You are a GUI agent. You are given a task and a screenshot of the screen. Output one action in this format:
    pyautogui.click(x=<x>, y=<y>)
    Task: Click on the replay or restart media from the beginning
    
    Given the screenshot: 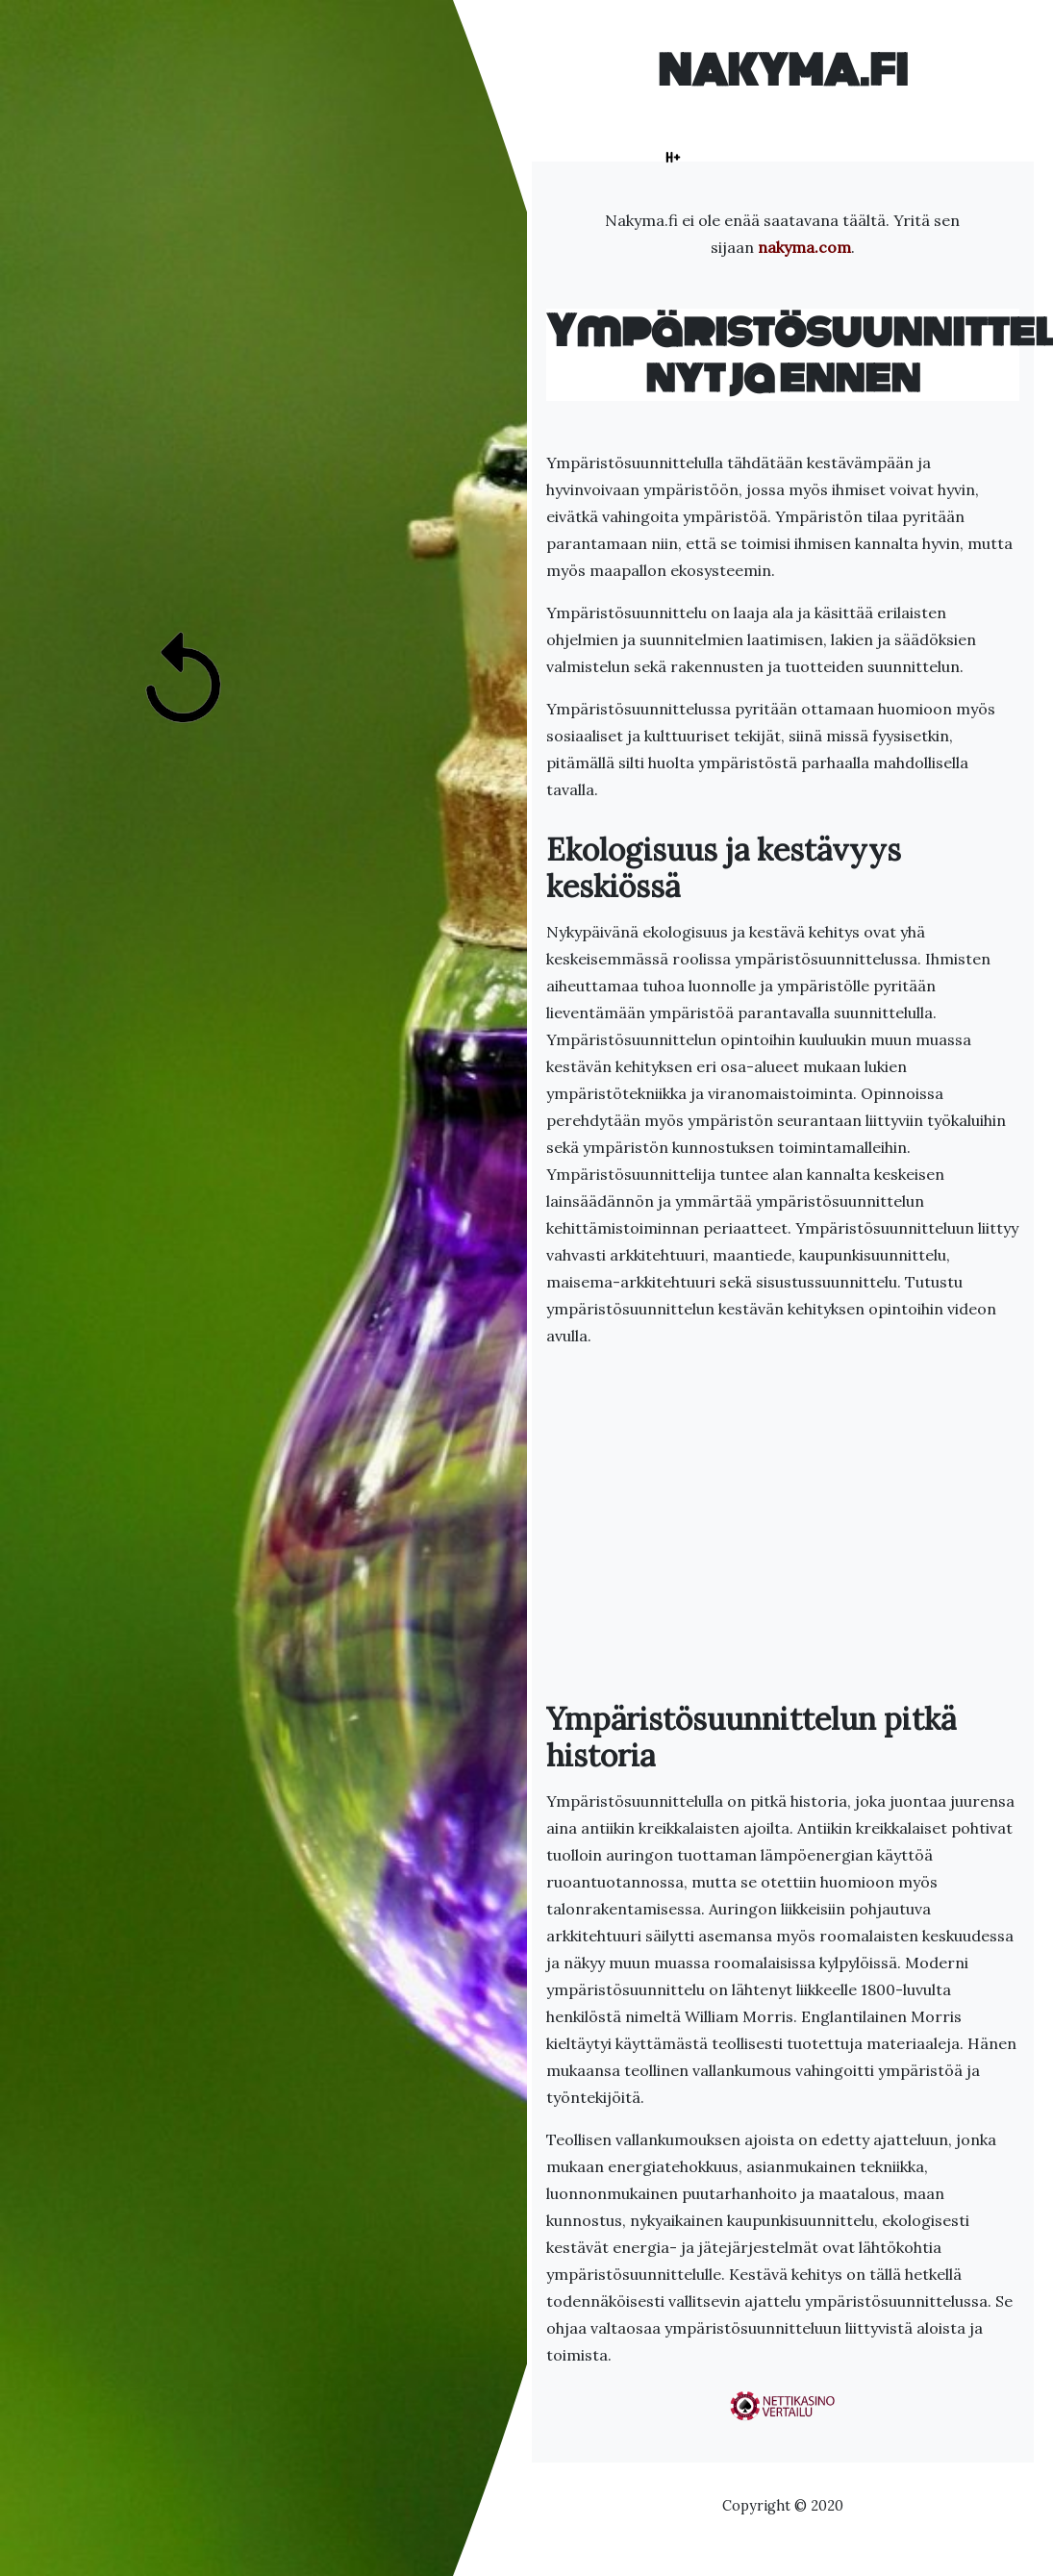 What is the action you would take?
    pyautogui.click(x=183, y=680)
    